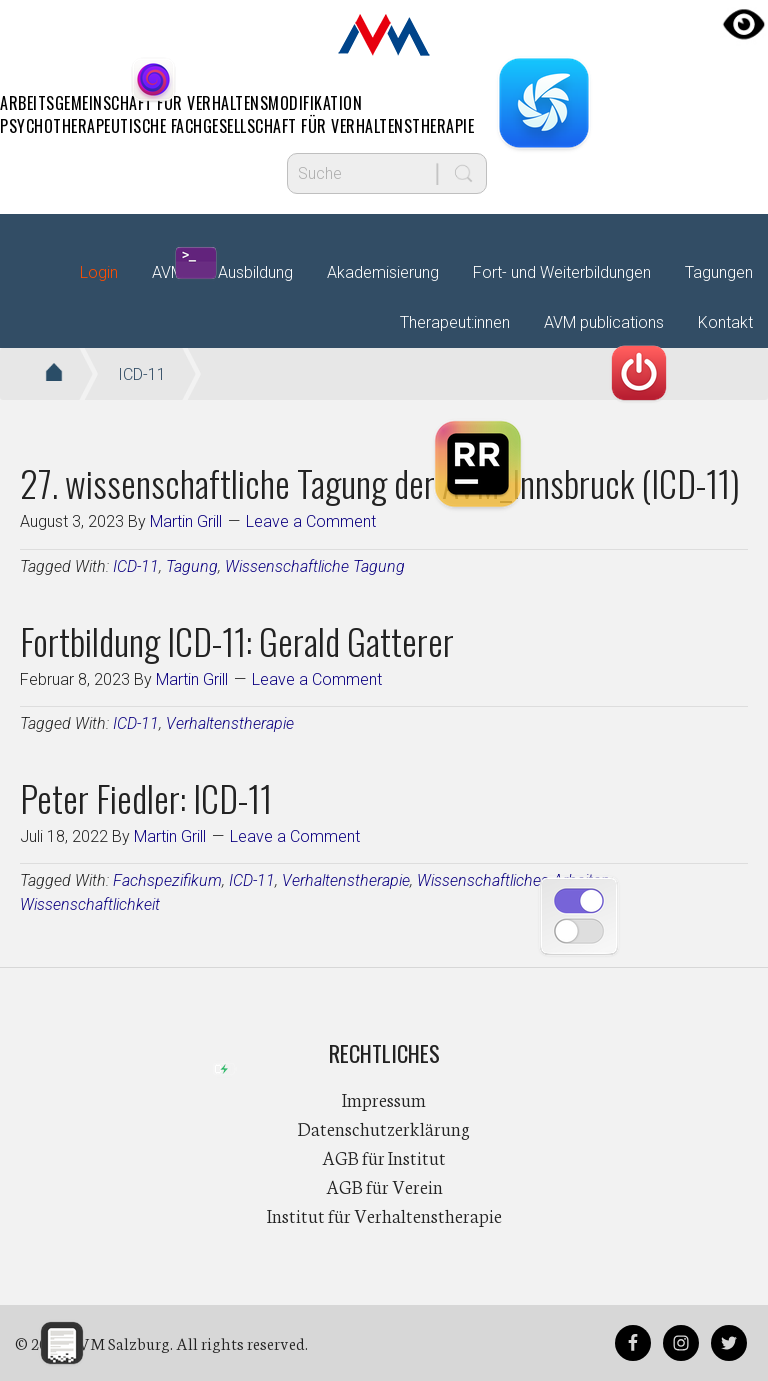 This screenshot has width=768, height=1381. What do you see at coordinates (544, 103) in the screenshot?
I see `open shutter screenshot tool` at bounding box center [544, 103].